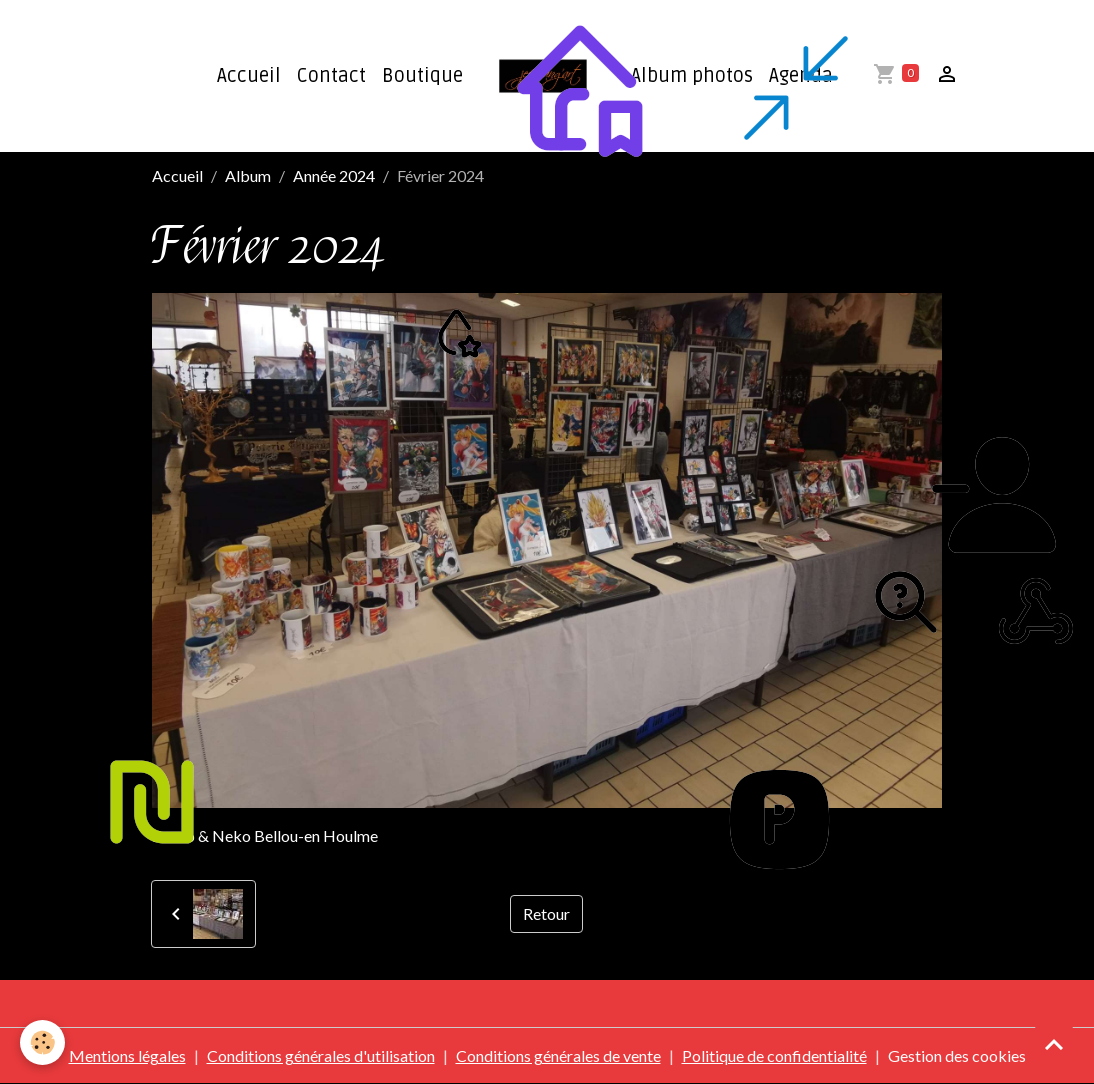 The image size is (1094, 1084). I want to click on view prices in Israeli shekels, so click(152, 802).